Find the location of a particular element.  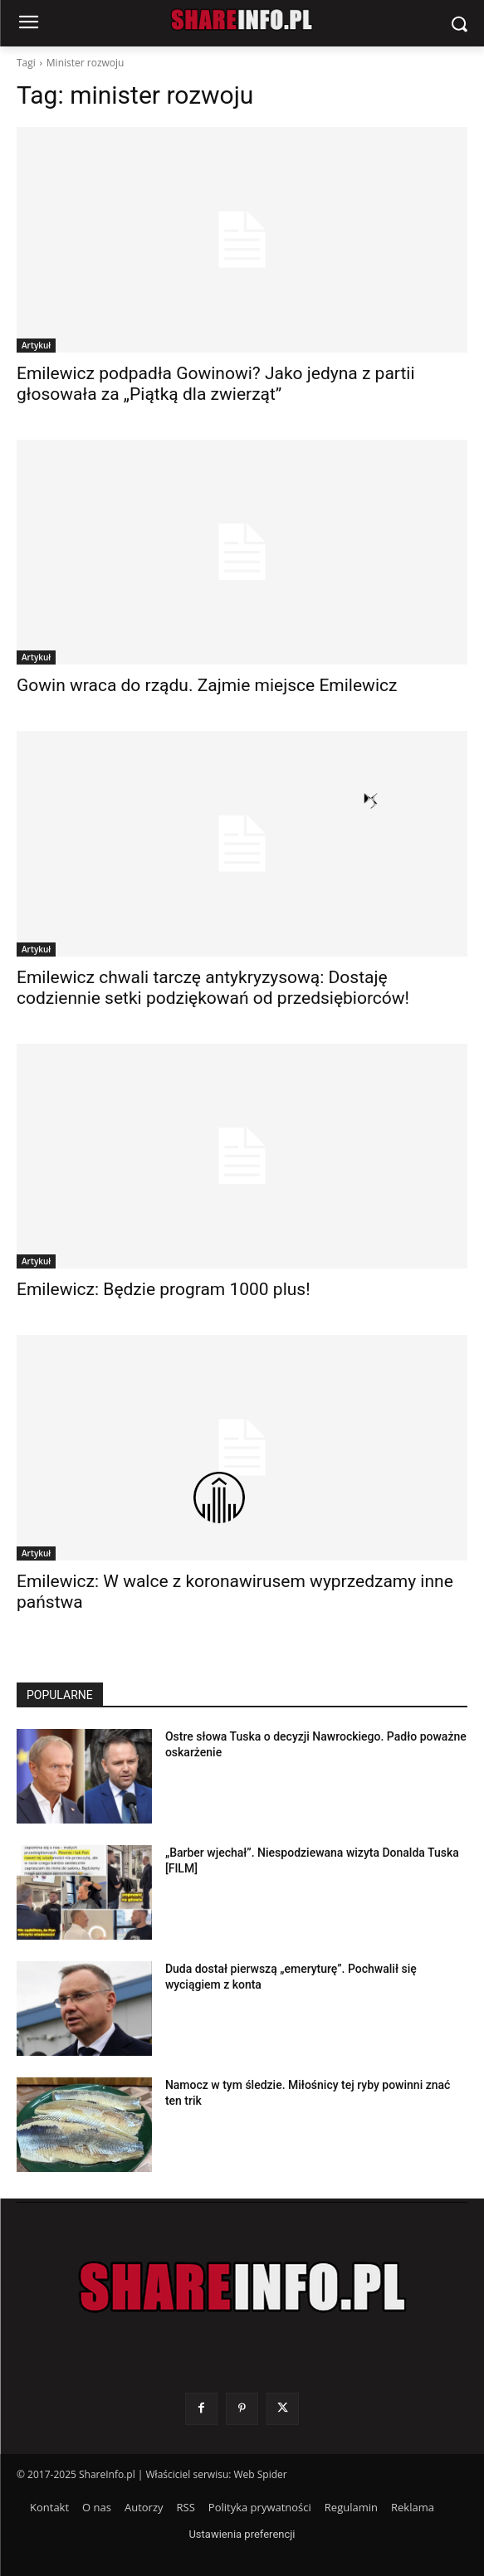

boehringer ingelheim company logo is located at coordinates (219, 1497).